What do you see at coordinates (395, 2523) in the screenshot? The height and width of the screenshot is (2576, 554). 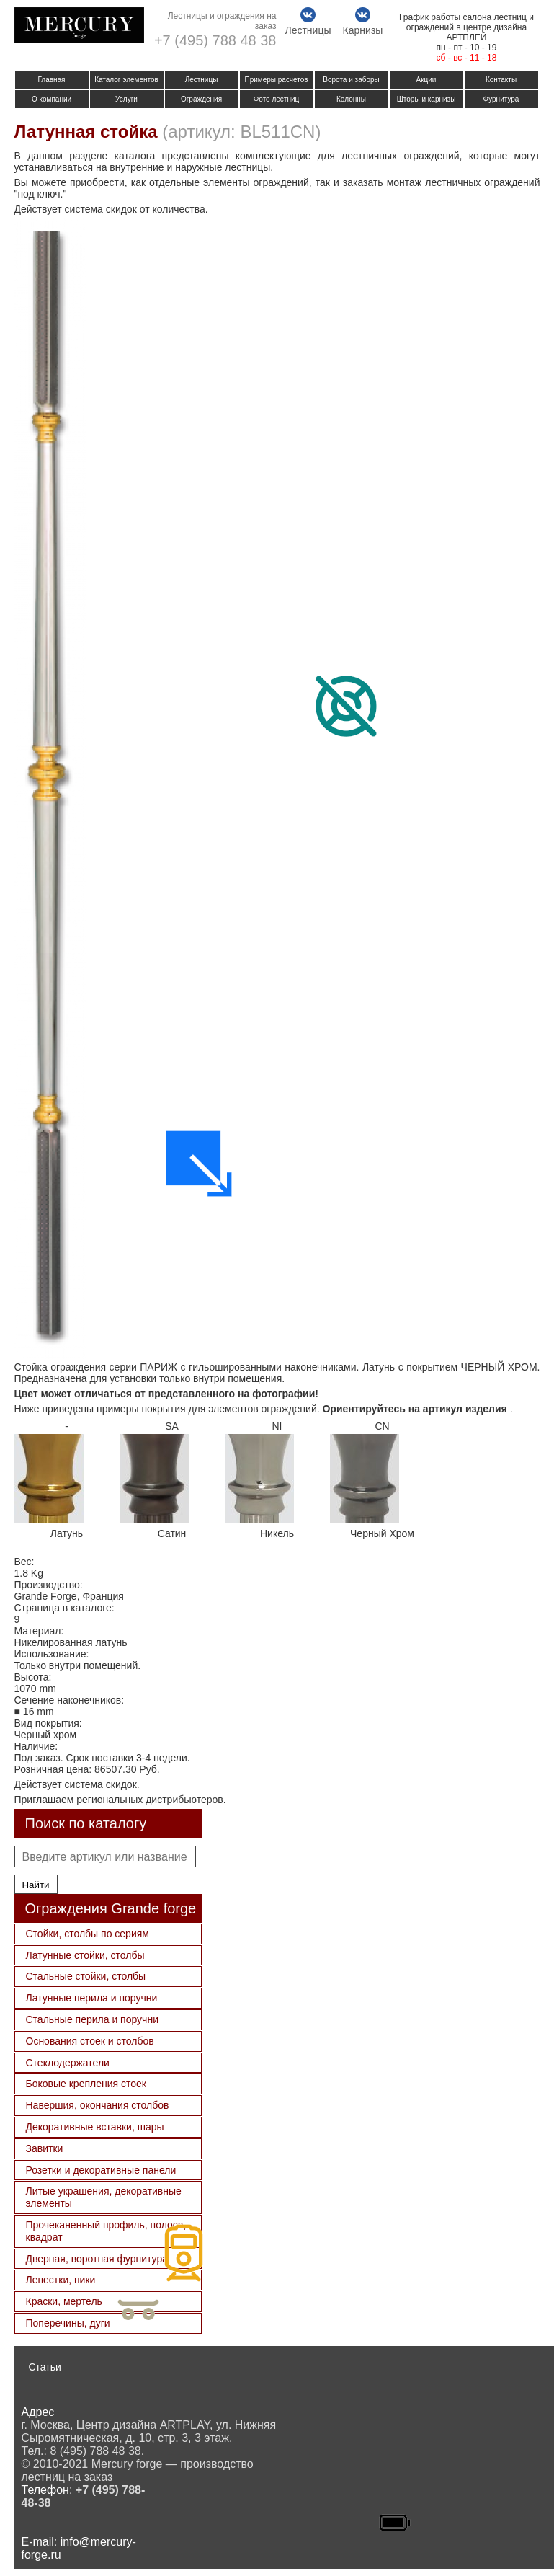 I see `indicates battery is fully charged` at bounding box center [395, 2523].